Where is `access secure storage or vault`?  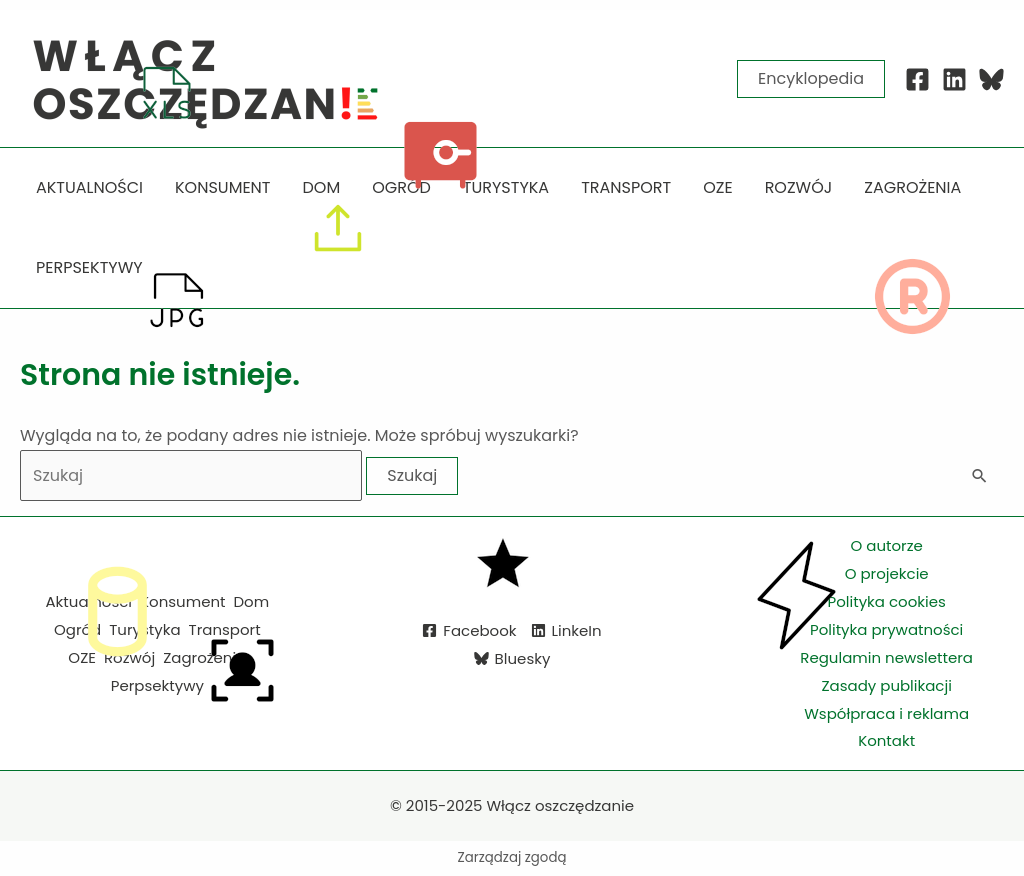 access secure storage or vault is located at coordinates (440, 152).